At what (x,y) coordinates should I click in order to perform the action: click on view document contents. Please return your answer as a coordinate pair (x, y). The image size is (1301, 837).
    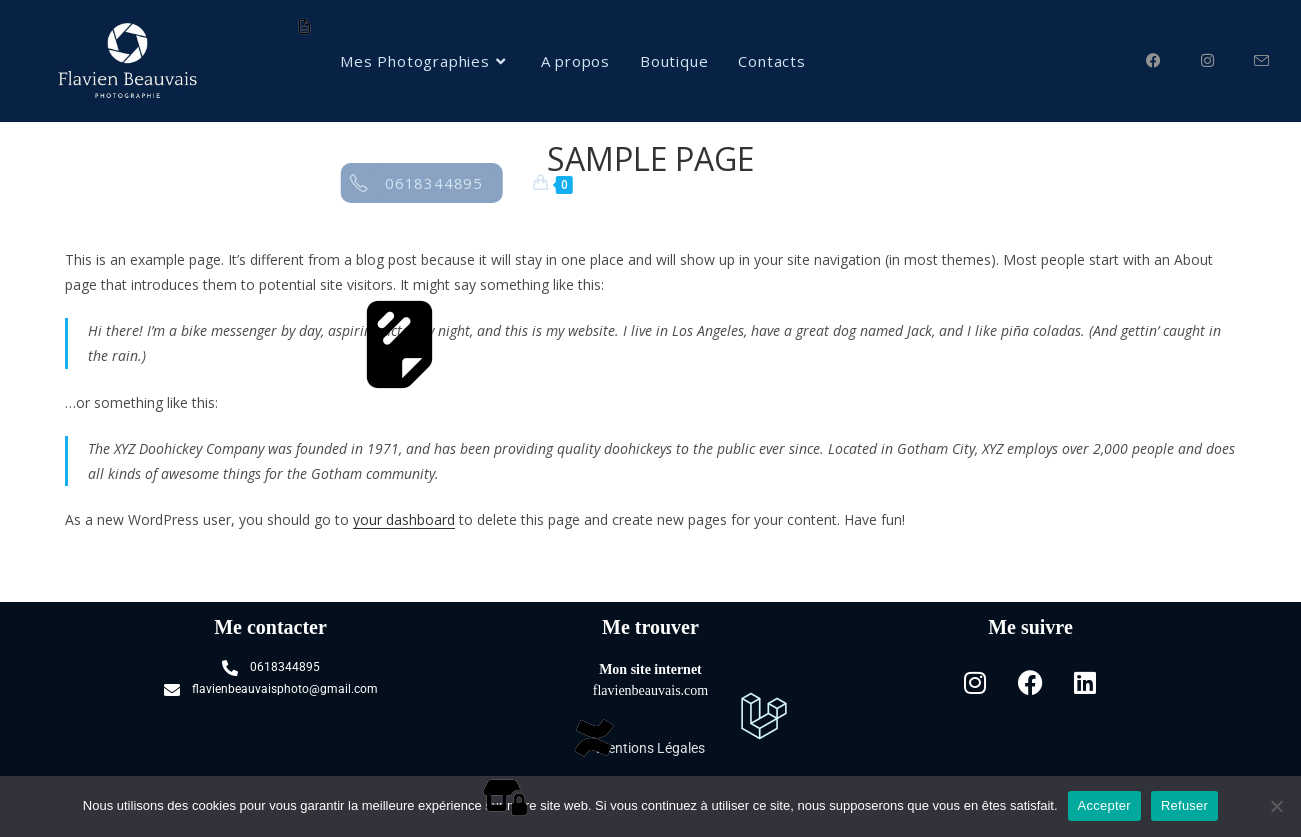
    Looking at the image, I should click on (304, 26).